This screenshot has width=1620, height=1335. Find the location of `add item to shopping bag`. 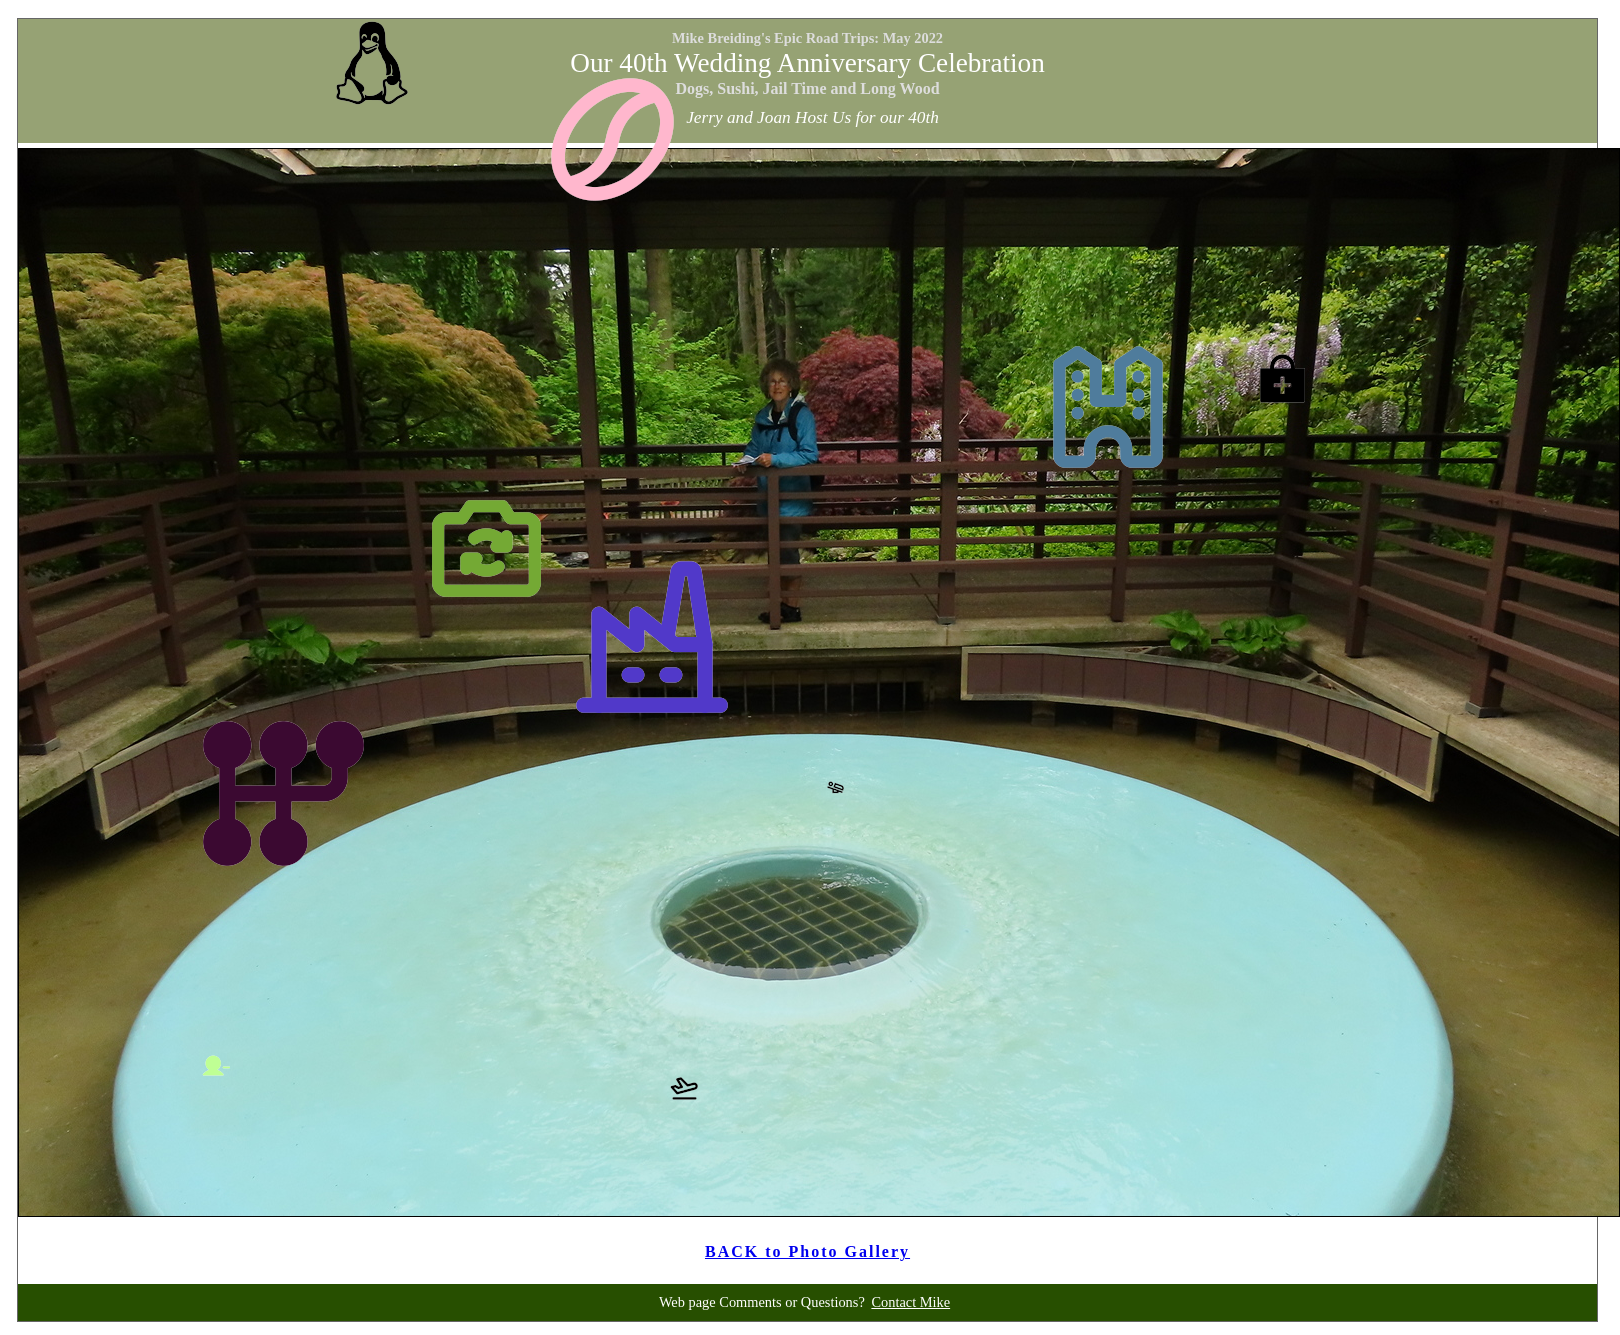

add item to shopping bag is located at coordinates (1282, 378).